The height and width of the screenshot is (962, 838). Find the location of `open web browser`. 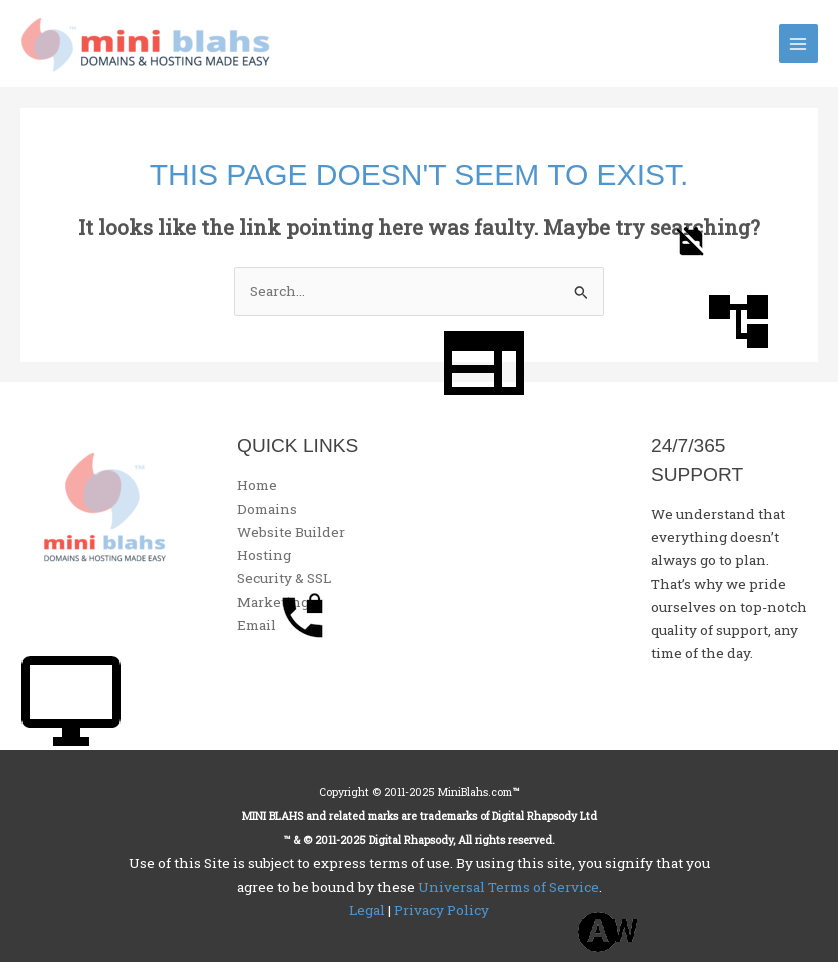

open web browser is located at coordinates (484, 363).